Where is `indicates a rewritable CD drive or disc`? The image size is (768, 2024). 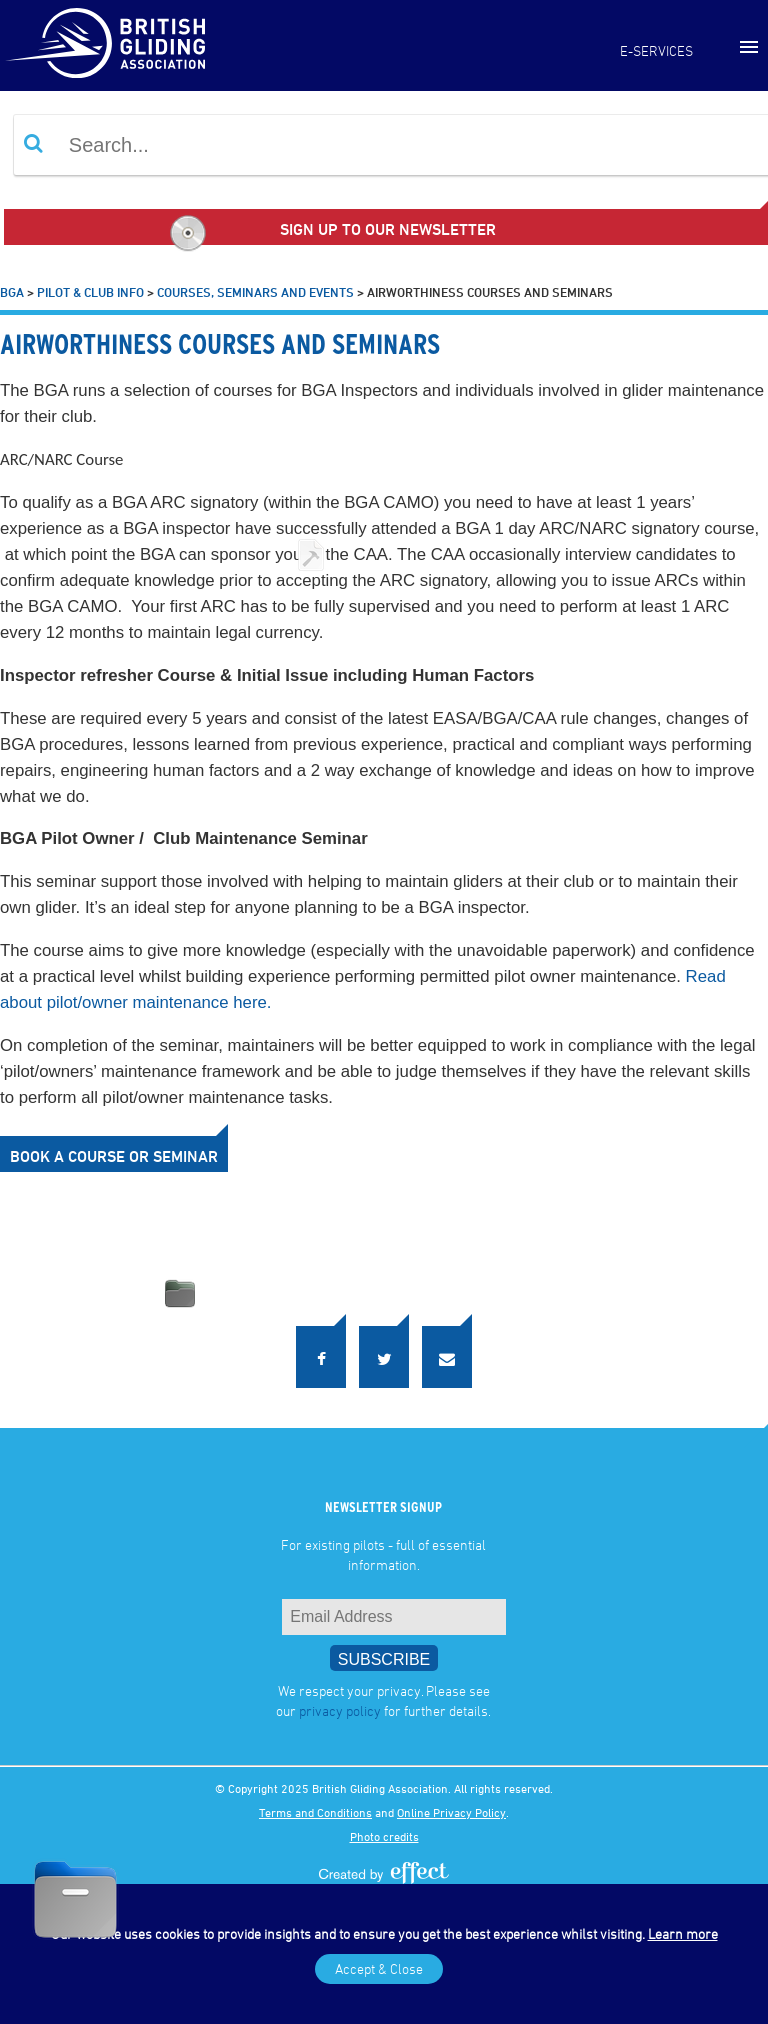 indicates a rewritable CD drive or disc is located at coordinates (188, 233).